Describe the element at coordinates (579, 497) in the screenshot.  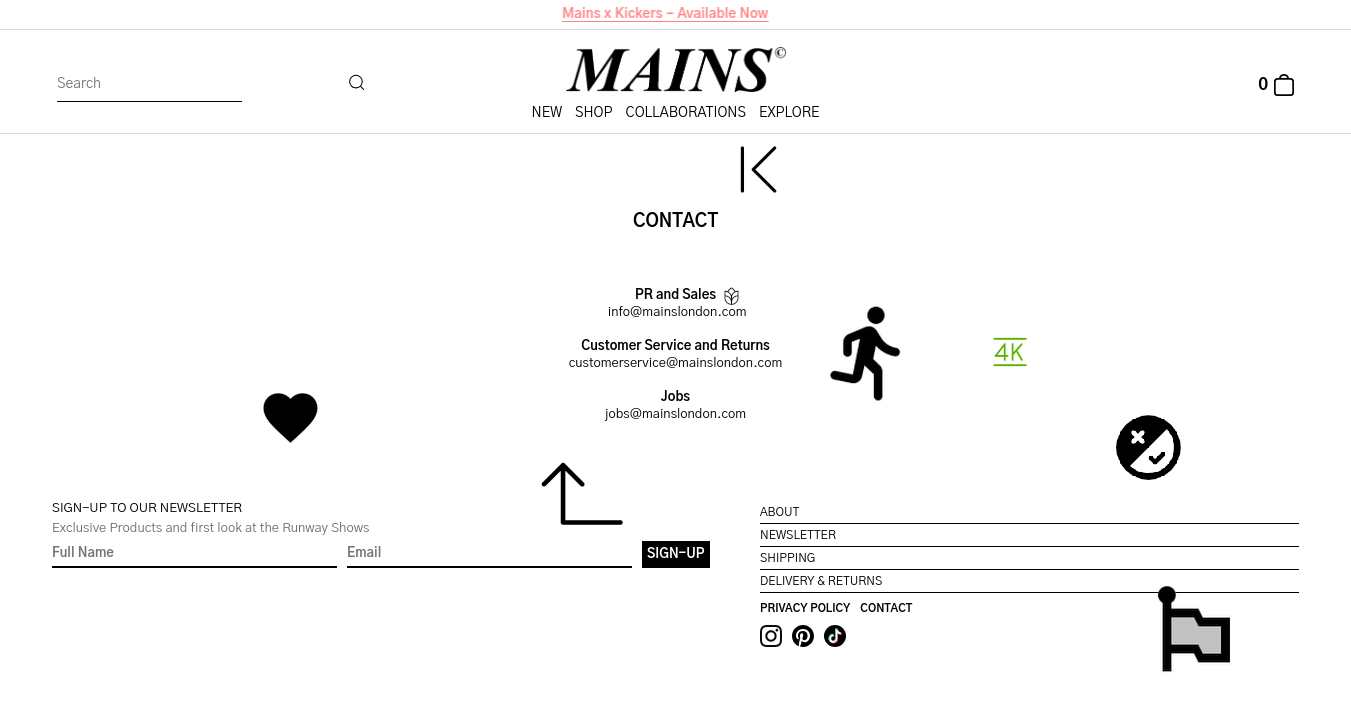
I see `go back and up to previous level` at that location.